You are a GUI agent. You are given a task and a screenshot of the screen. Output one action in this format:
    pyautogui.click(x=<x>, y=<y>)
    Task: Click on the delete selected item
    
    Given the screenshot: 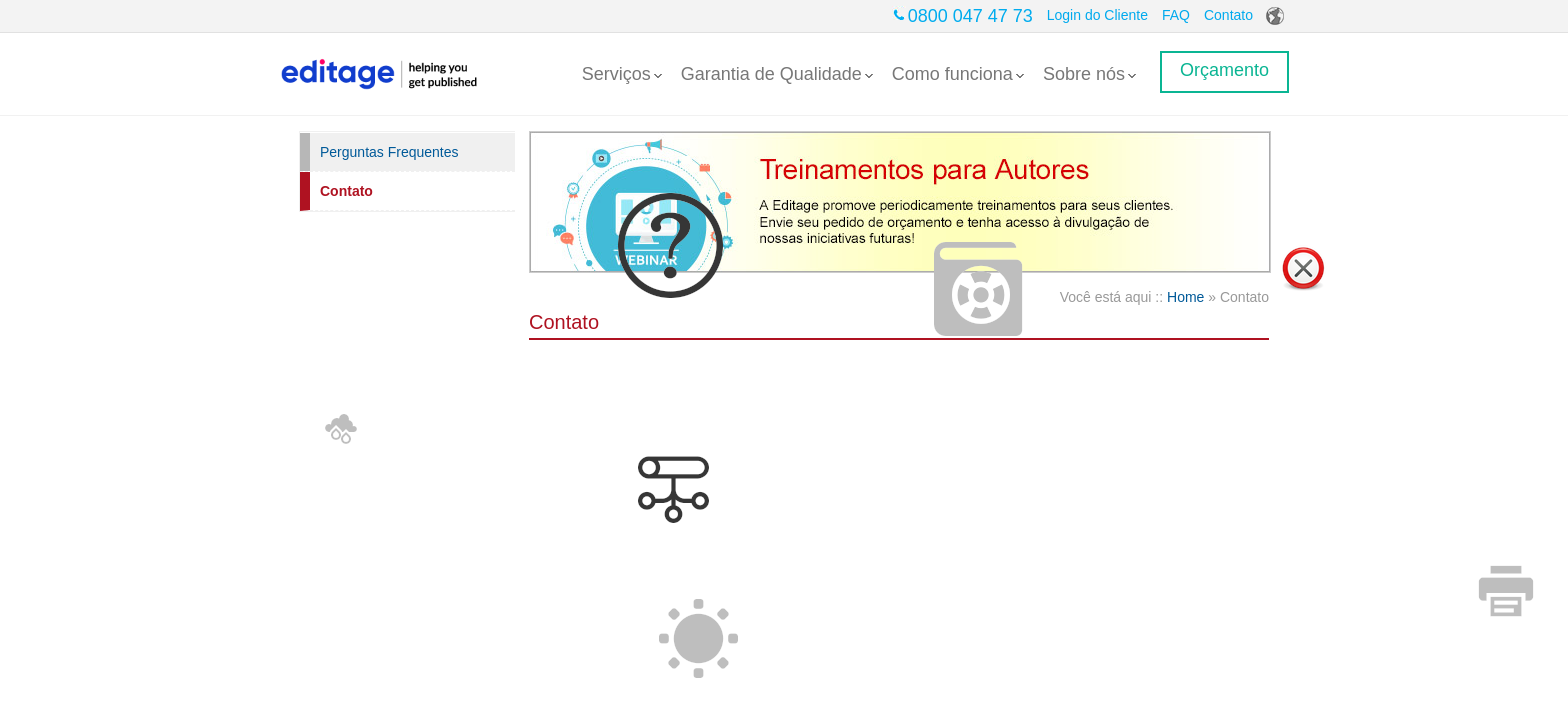 What is the action you would take?
    pyautogui.click(x=1304, y=268)
    